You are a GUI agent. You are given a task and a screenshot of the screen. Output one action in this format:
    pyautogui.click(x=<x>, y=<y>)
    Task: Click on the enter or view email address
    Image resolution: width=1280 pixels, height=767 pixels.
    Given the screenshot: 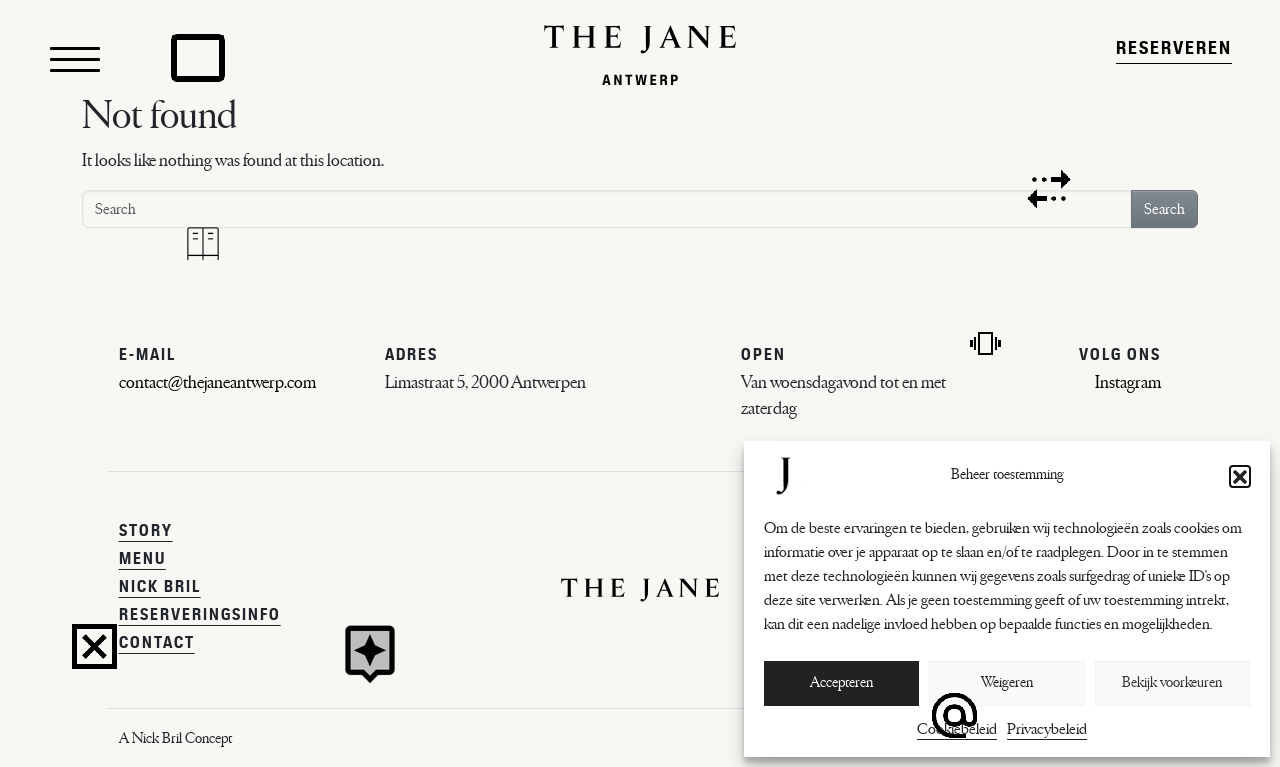 What is the action you would take?
    pyautogui.click(x=954, y=715)
    